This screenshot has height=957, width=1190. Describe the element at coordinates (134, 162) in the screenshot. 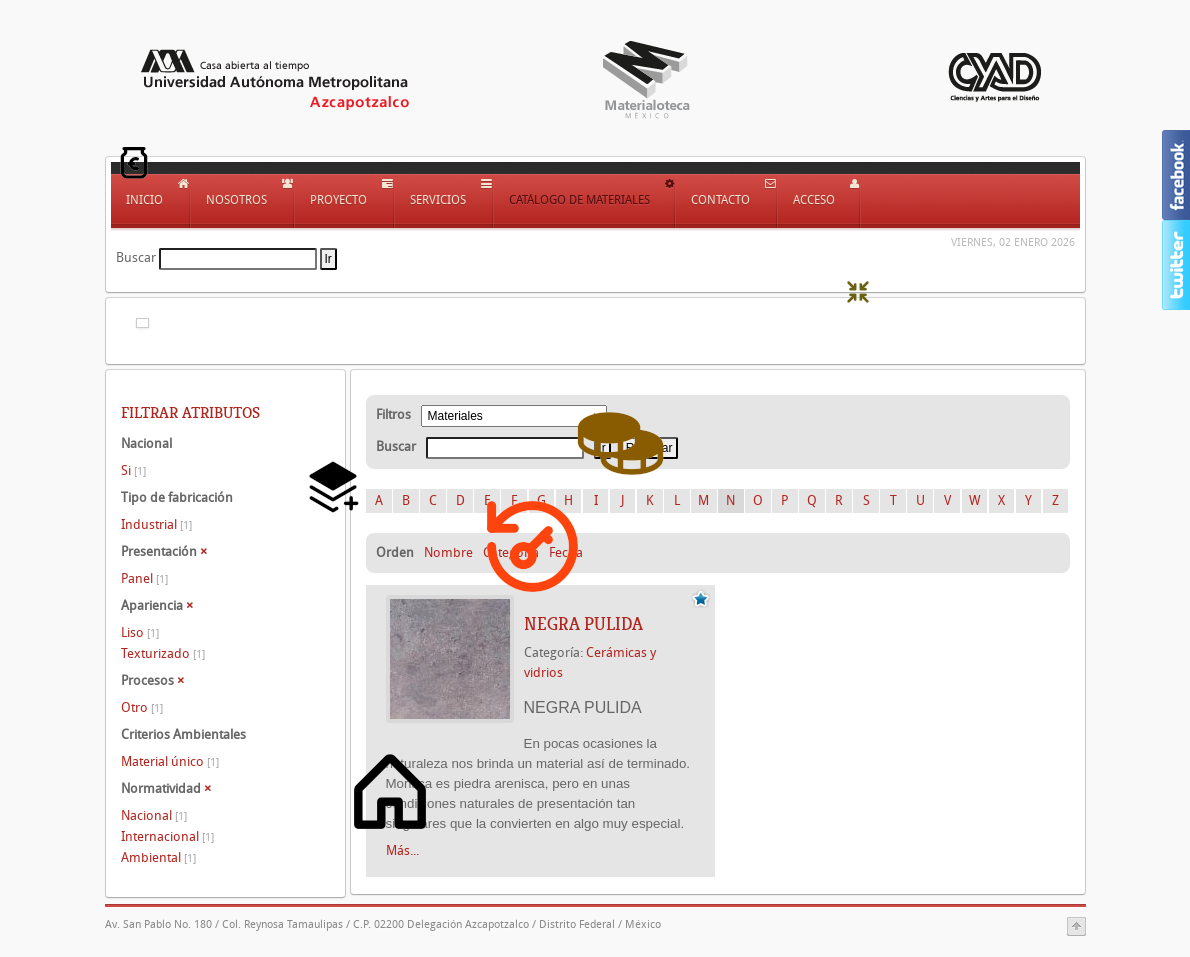

I see `leave a tip or donation in euros` at that location.